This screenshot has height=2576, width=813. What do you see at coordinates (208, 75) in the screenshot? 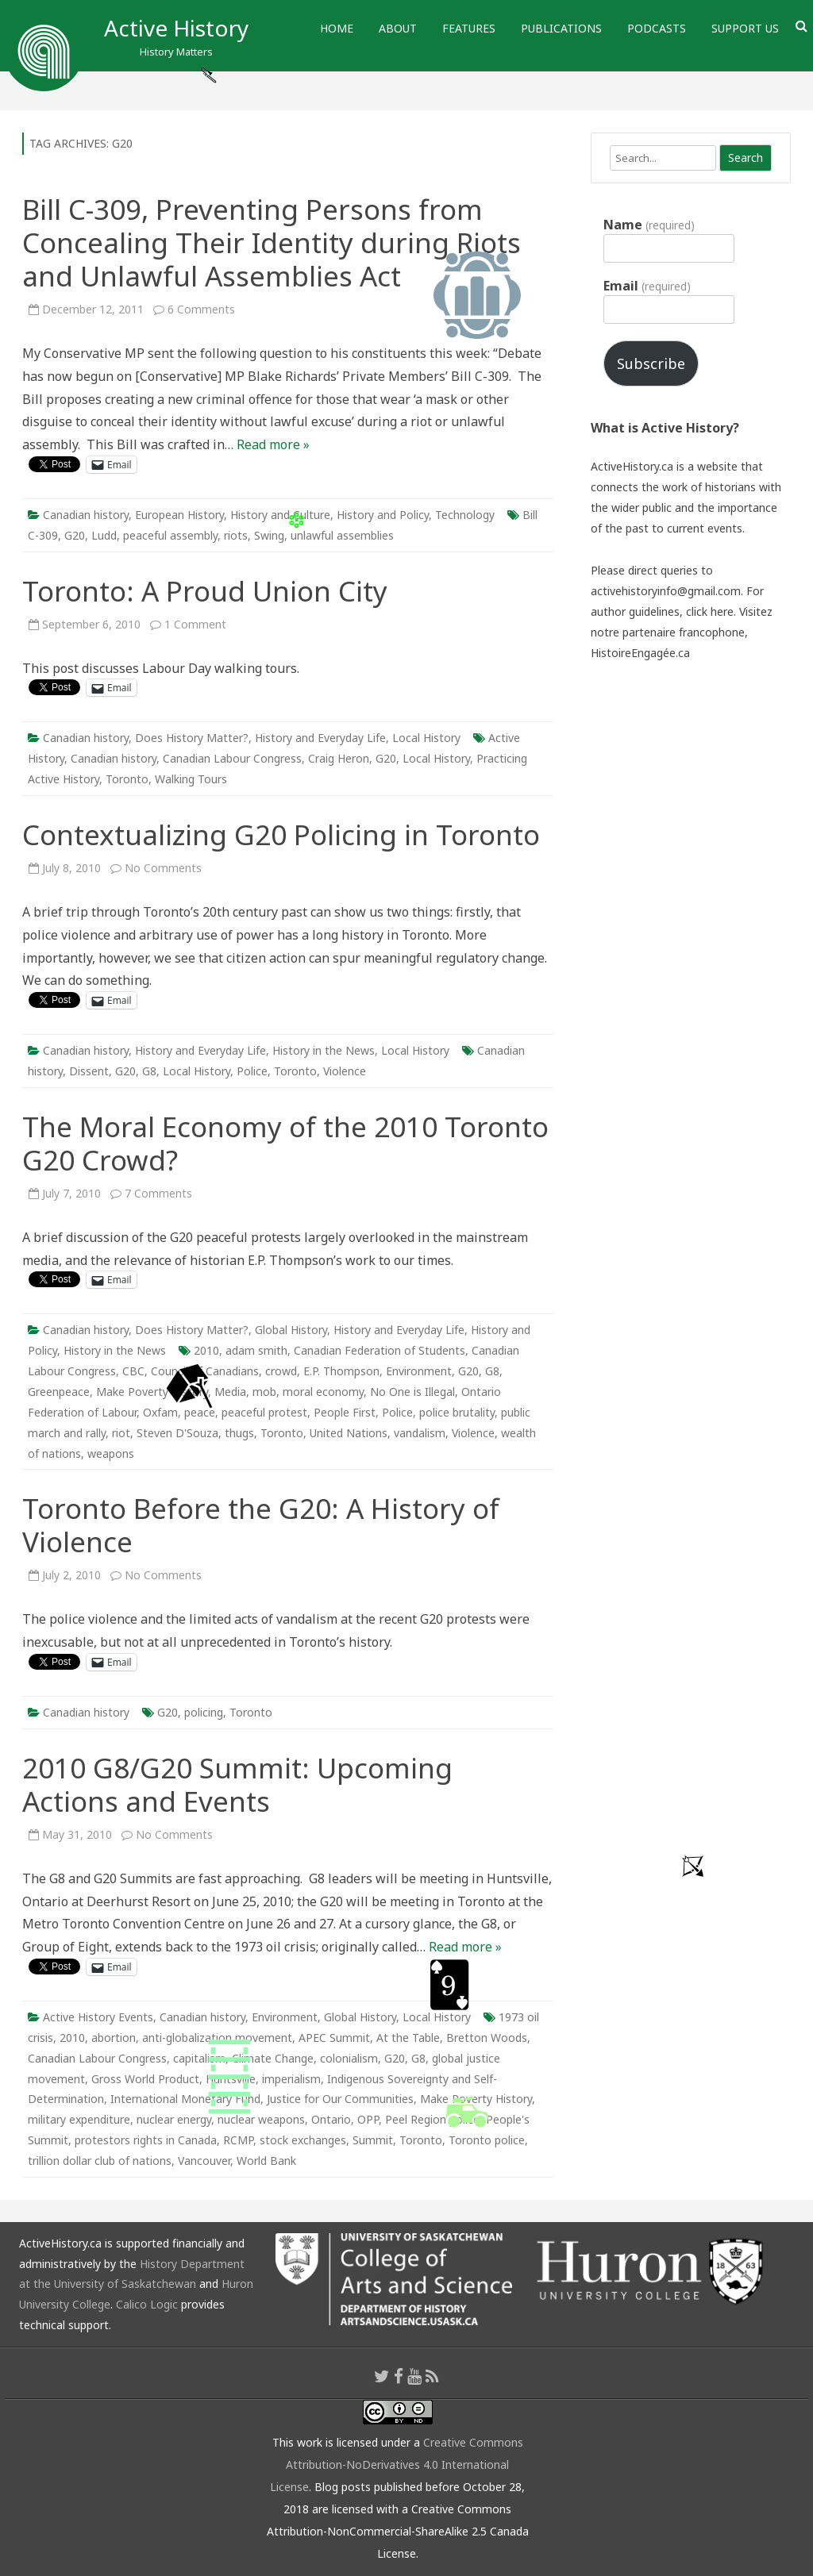
I see `access brass instrument sounds or samples` at bounding box center [208, 75].